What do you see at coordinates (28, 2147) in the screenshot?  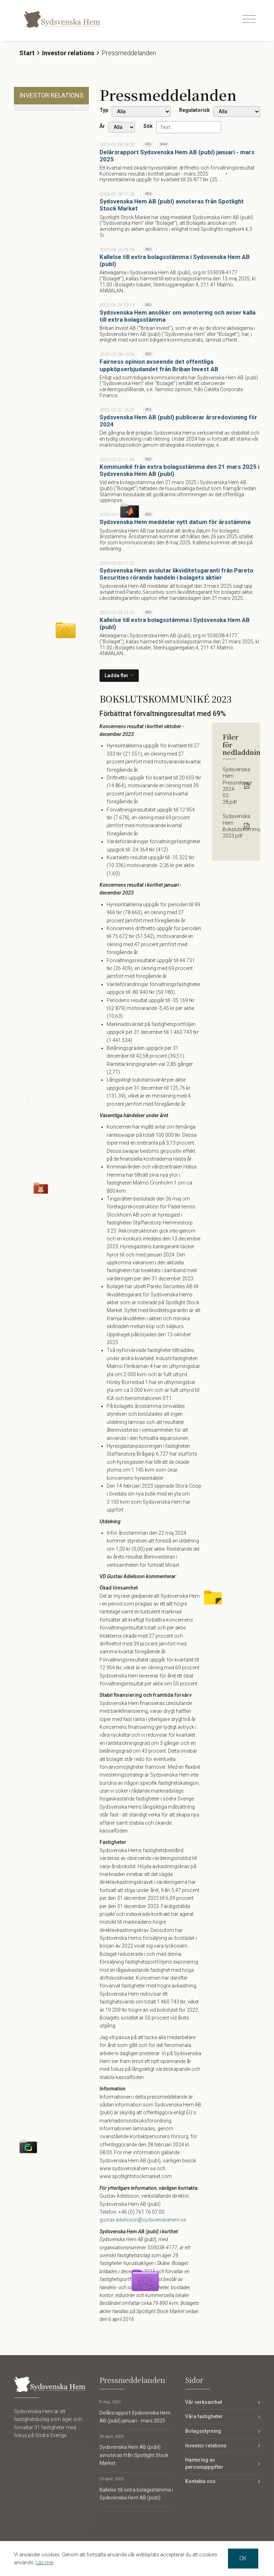 I see `open pycharm project folder` at bounding box center [28, 2147].